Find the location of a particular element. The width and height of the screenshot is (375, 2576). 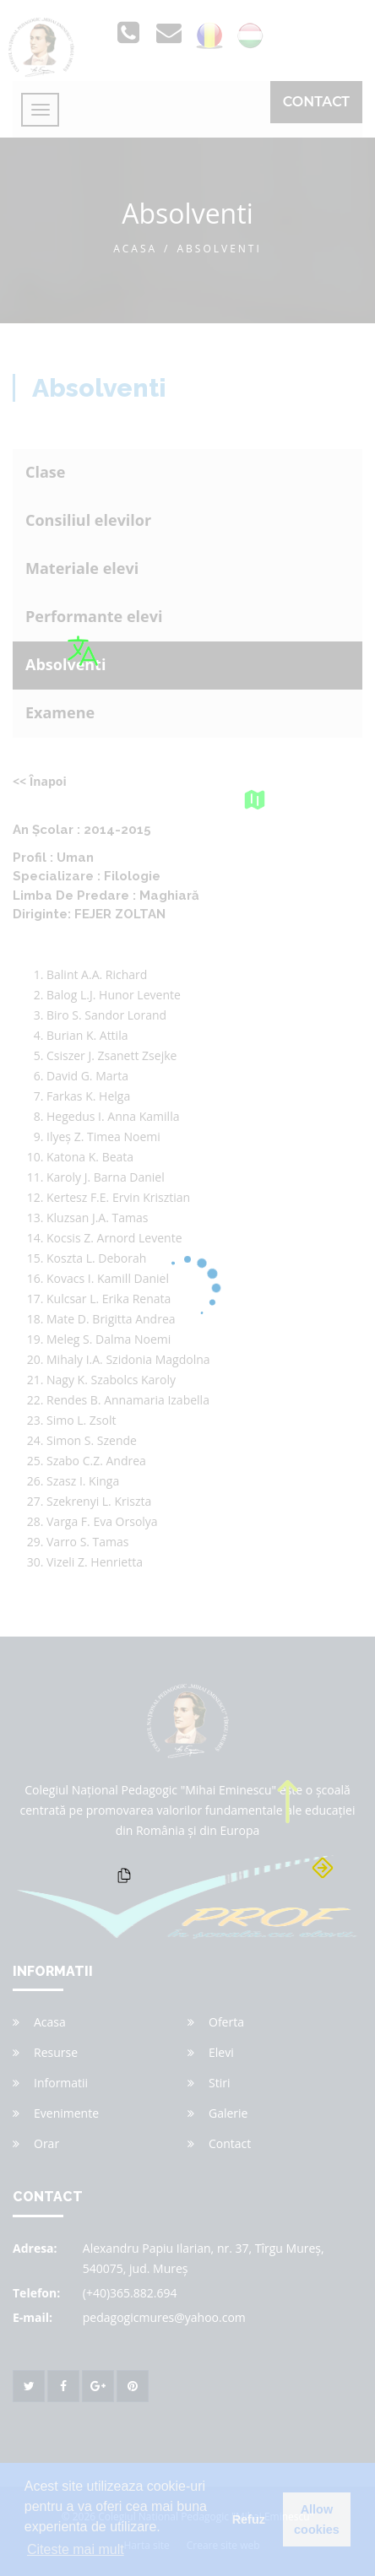

get directions or navigation guidance is located at coordinates (323, 1868).